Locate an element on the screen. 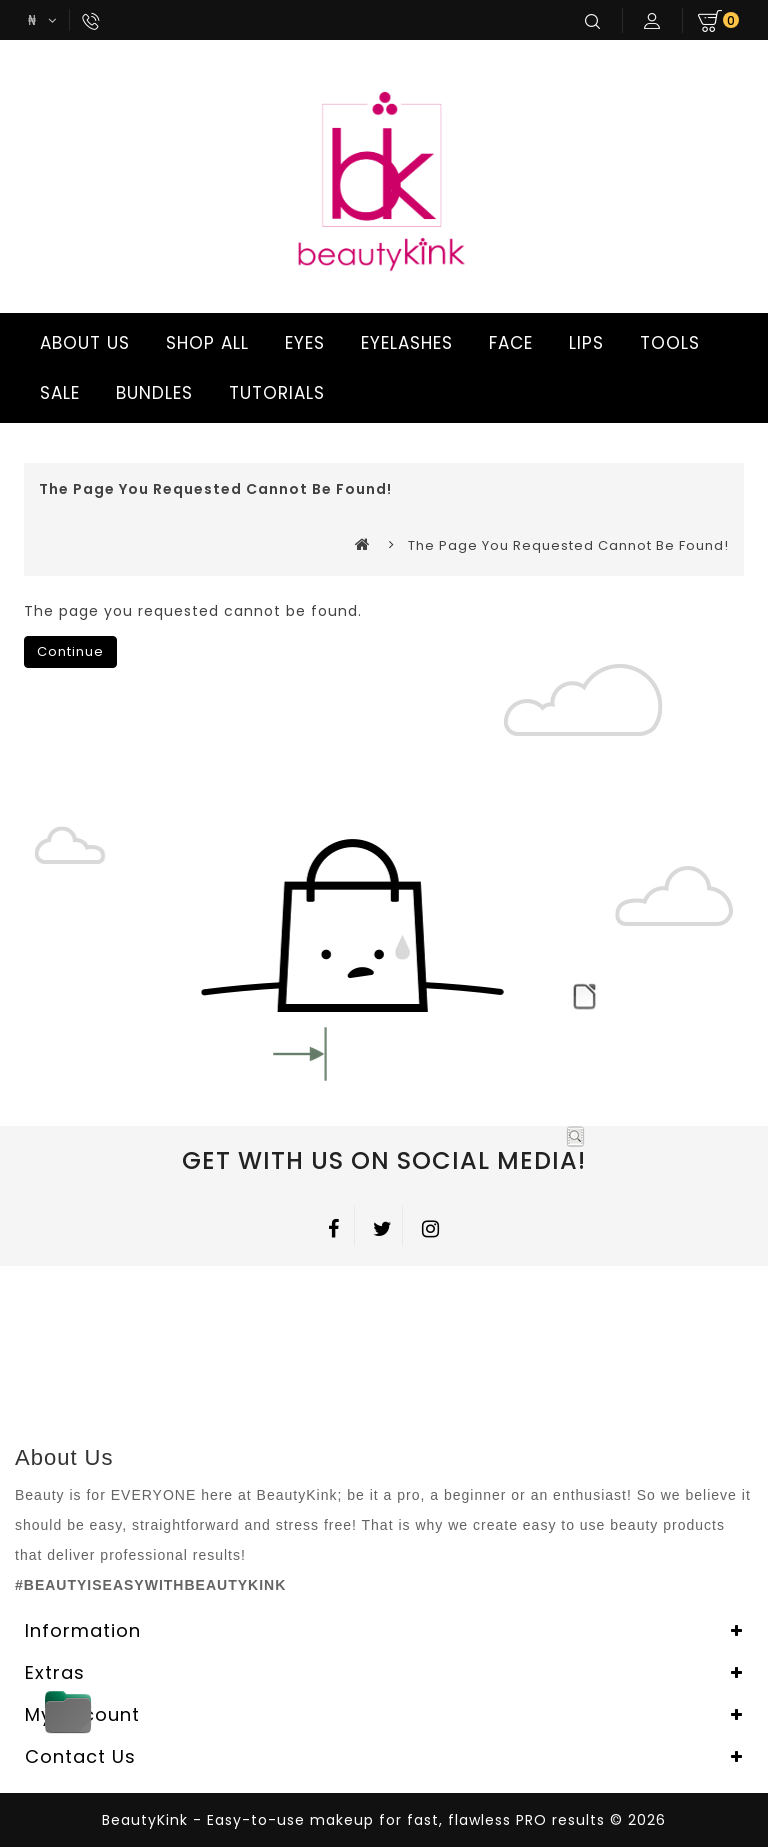 This screenshot has width=768, height=1847. open the log viewer application is located at coordinates (575, 1136).